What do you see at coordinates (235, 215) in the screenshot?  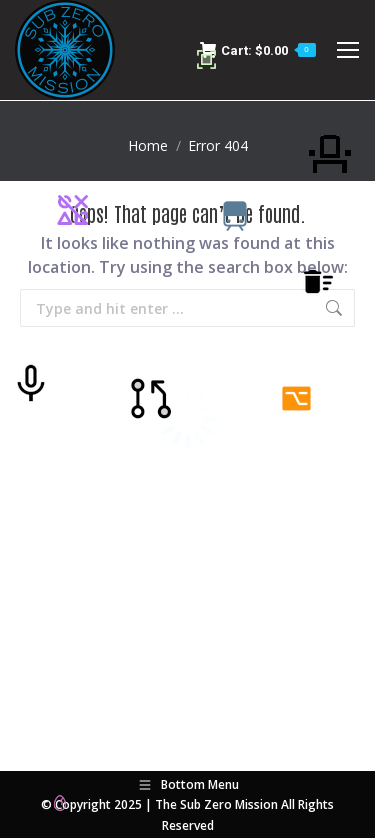 I see `access train schedules or rail services` at bounding box center [235, 215].